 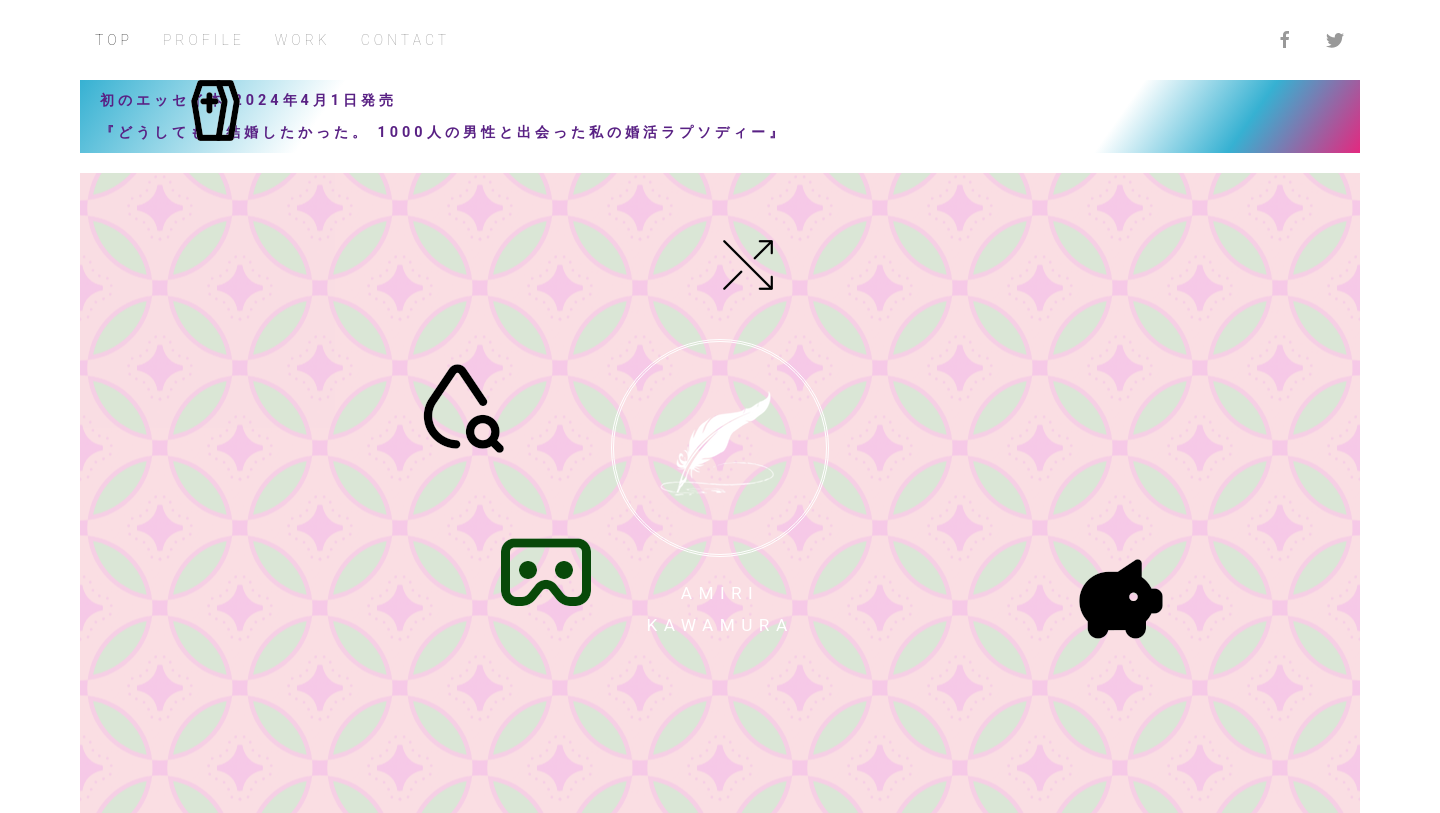 I want to click on indicates deceased or death-related content, so click(x=215, y=110).